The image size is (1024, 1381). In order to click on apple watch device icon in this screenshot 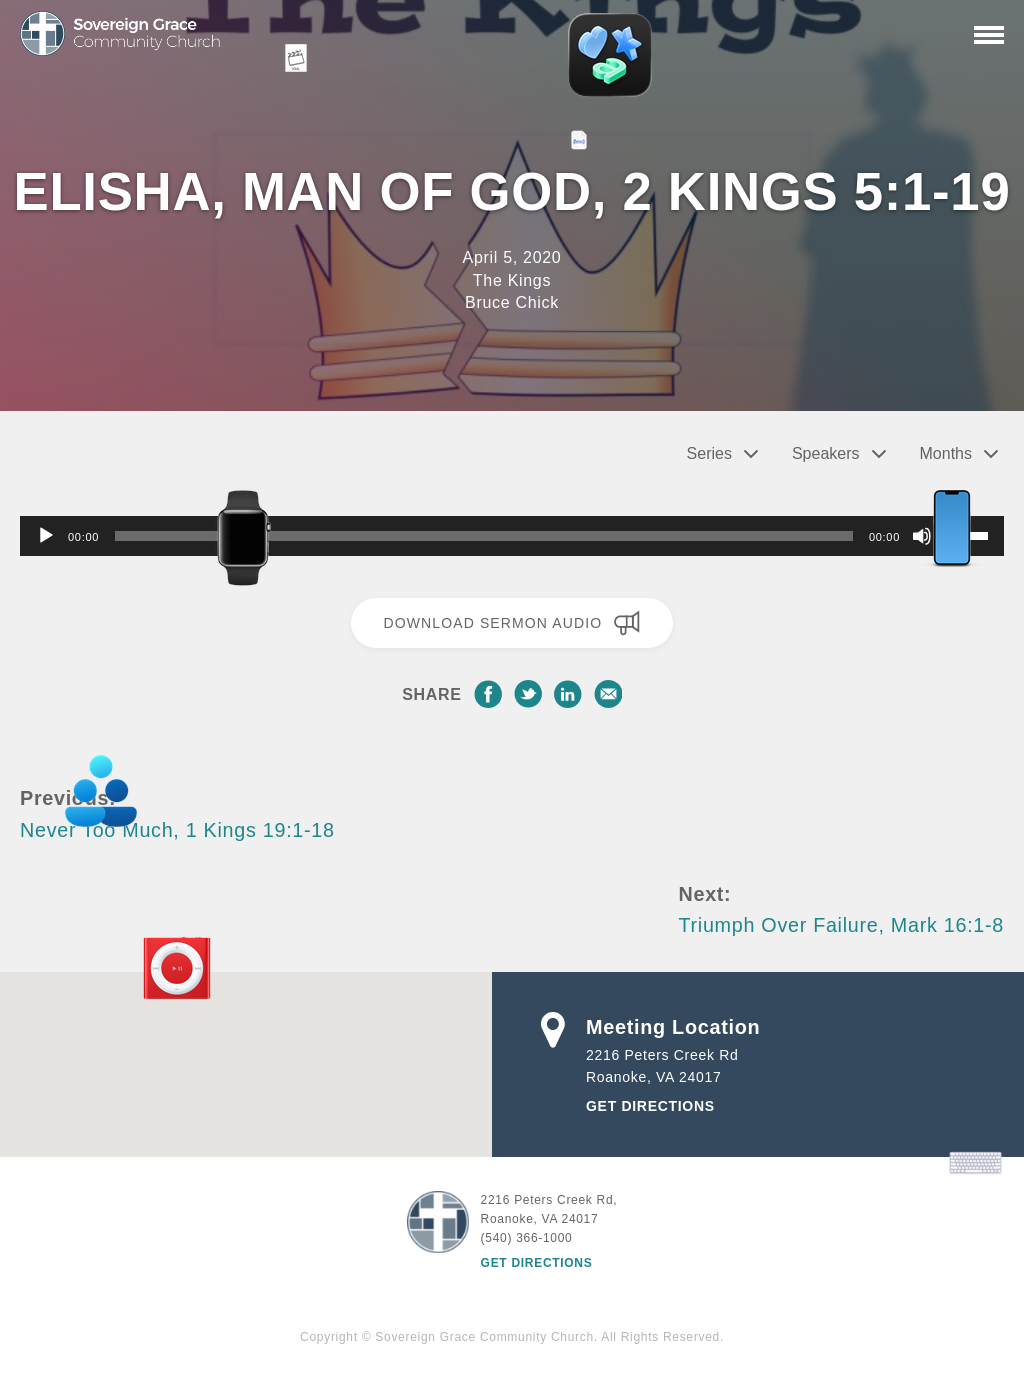, I will do `click(243, 538)`.